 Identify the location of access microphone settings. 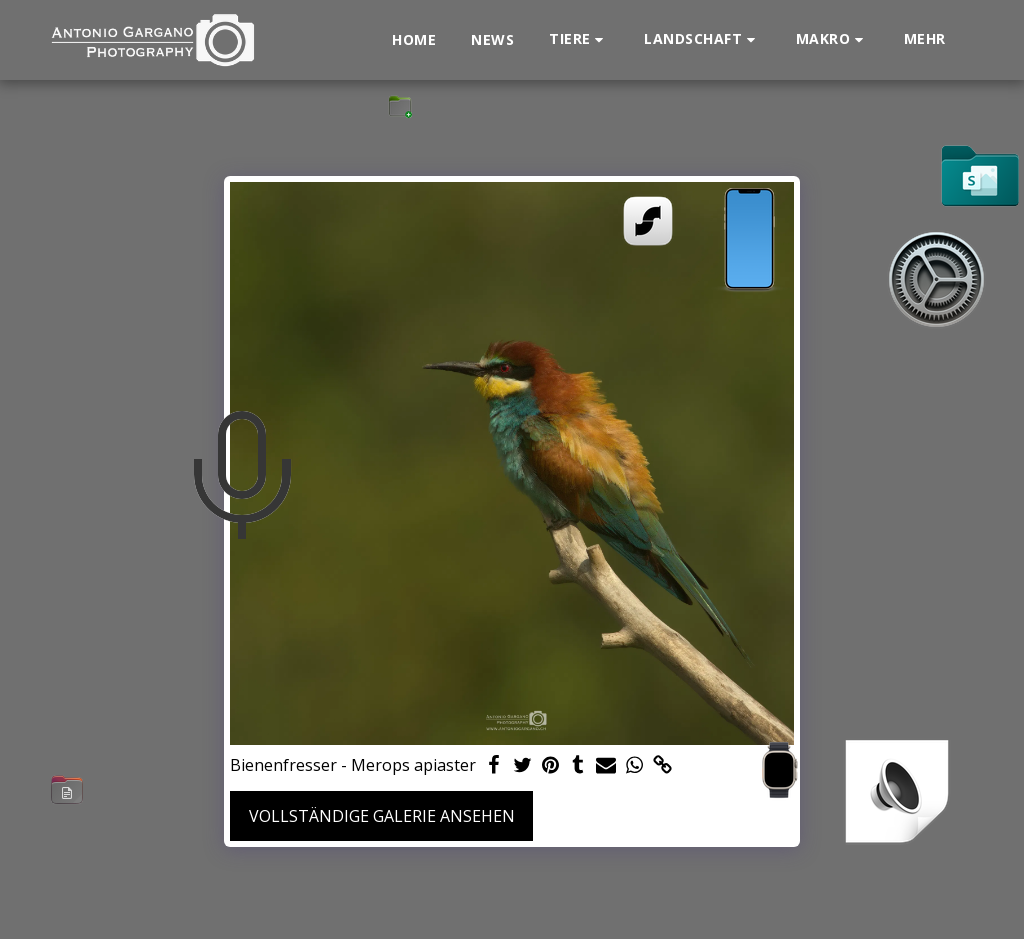
(242, 475).